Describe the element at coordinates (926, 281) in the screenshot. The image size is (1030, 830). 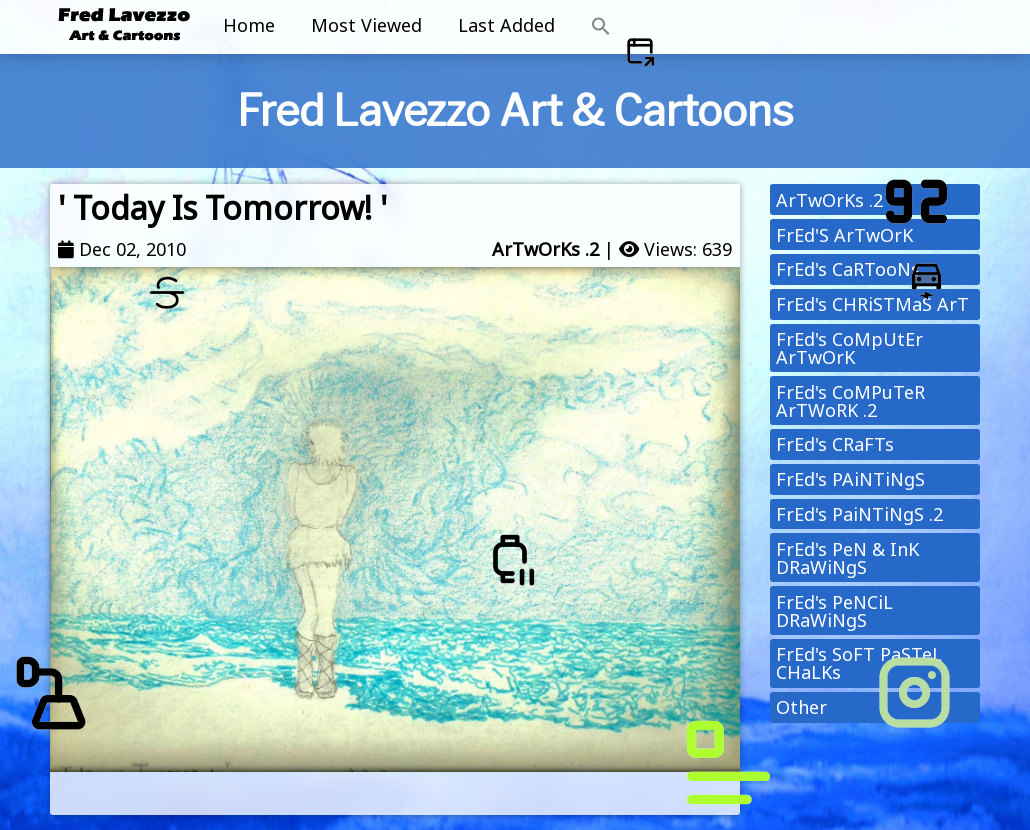
I see `find nearby electric vehicle charging stations` at that location.